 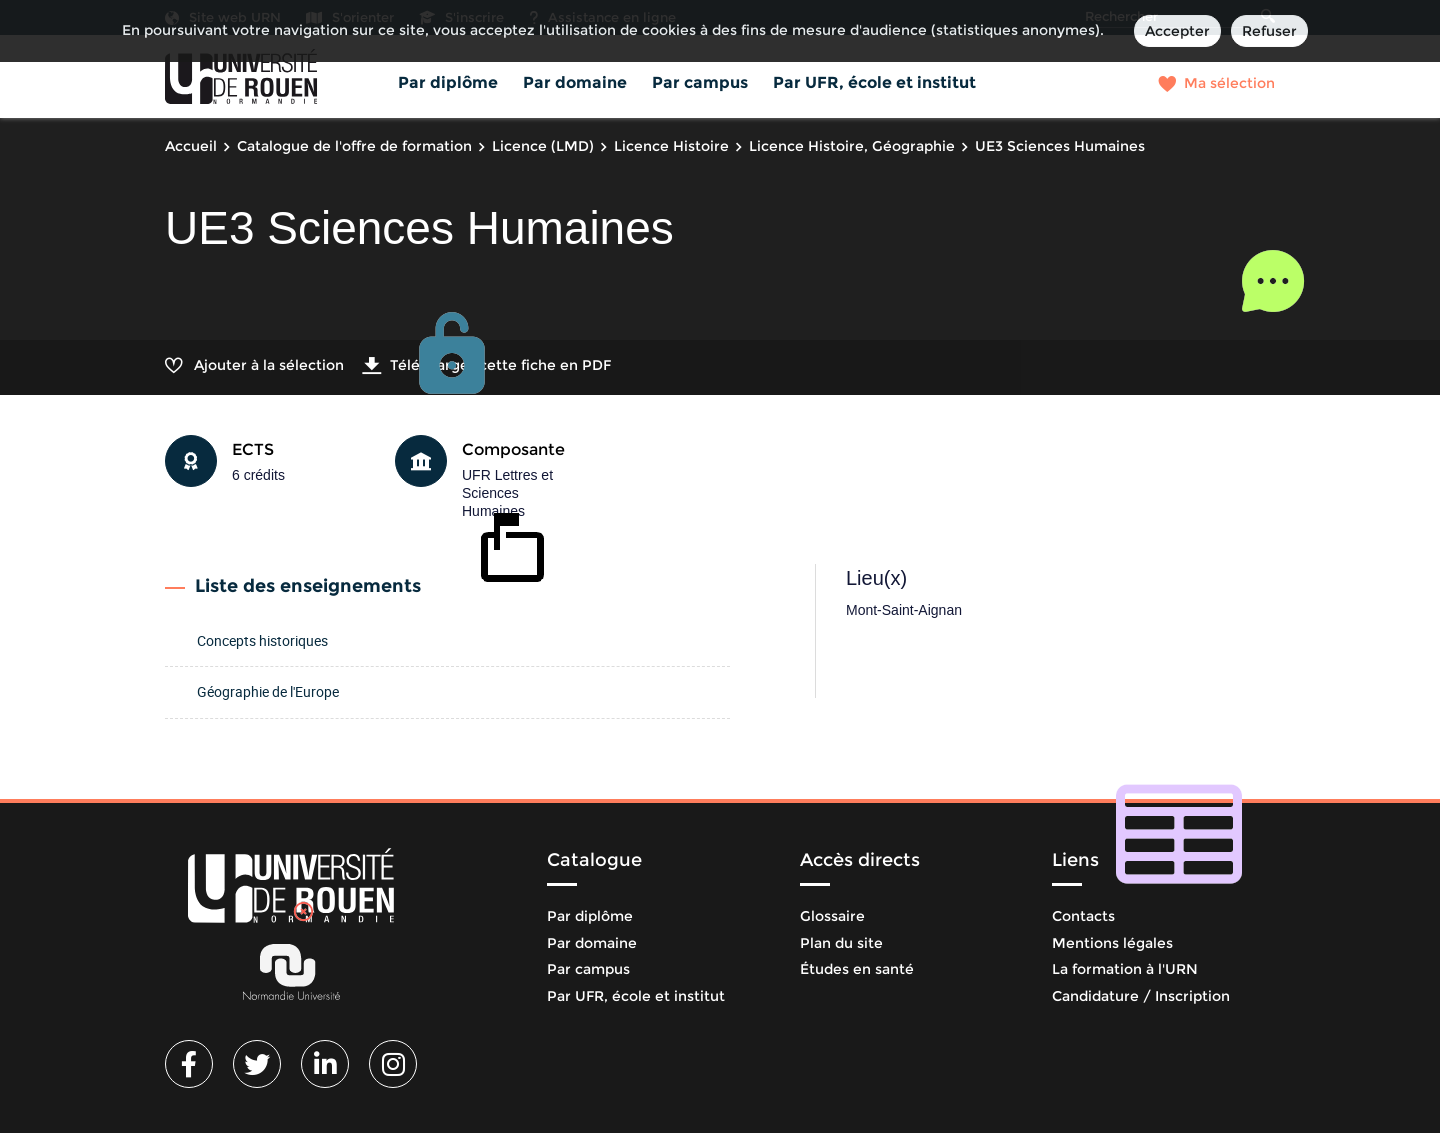 I want to click on close or dismiss a dialog, so click(x=303, y=911).